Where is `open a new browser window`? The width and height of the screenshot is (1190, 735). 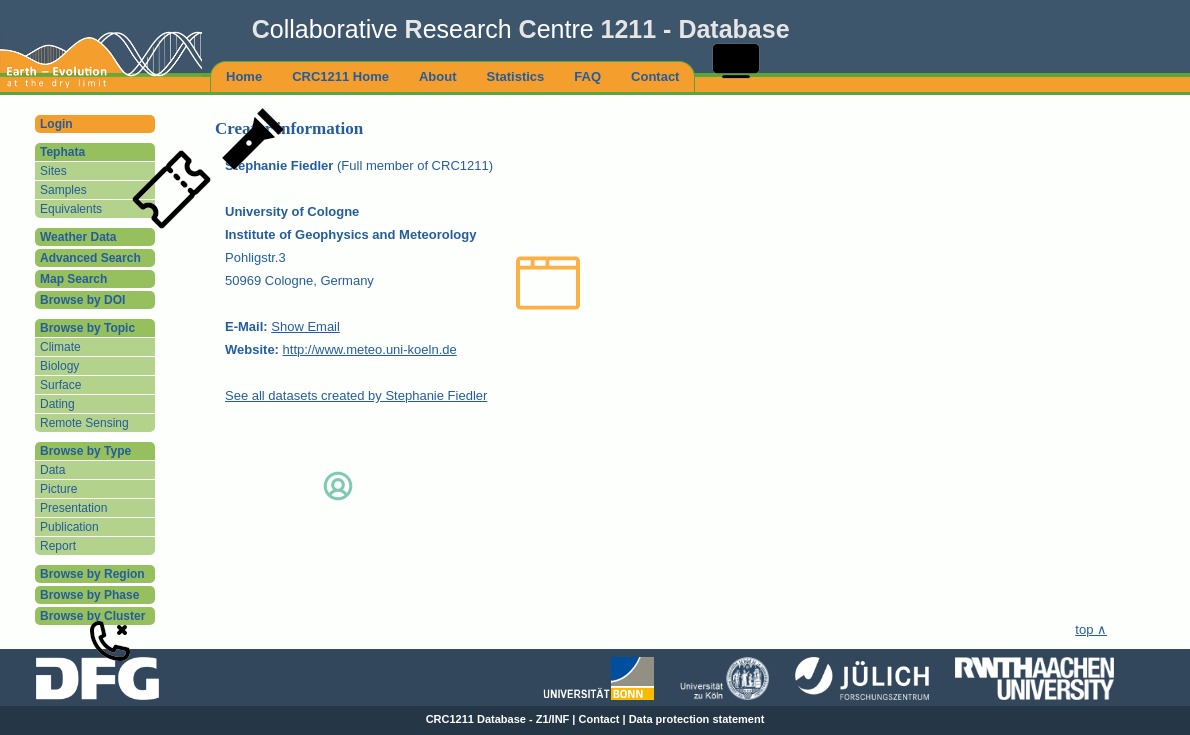
open a new browser window is located at coordinates (548, 283).